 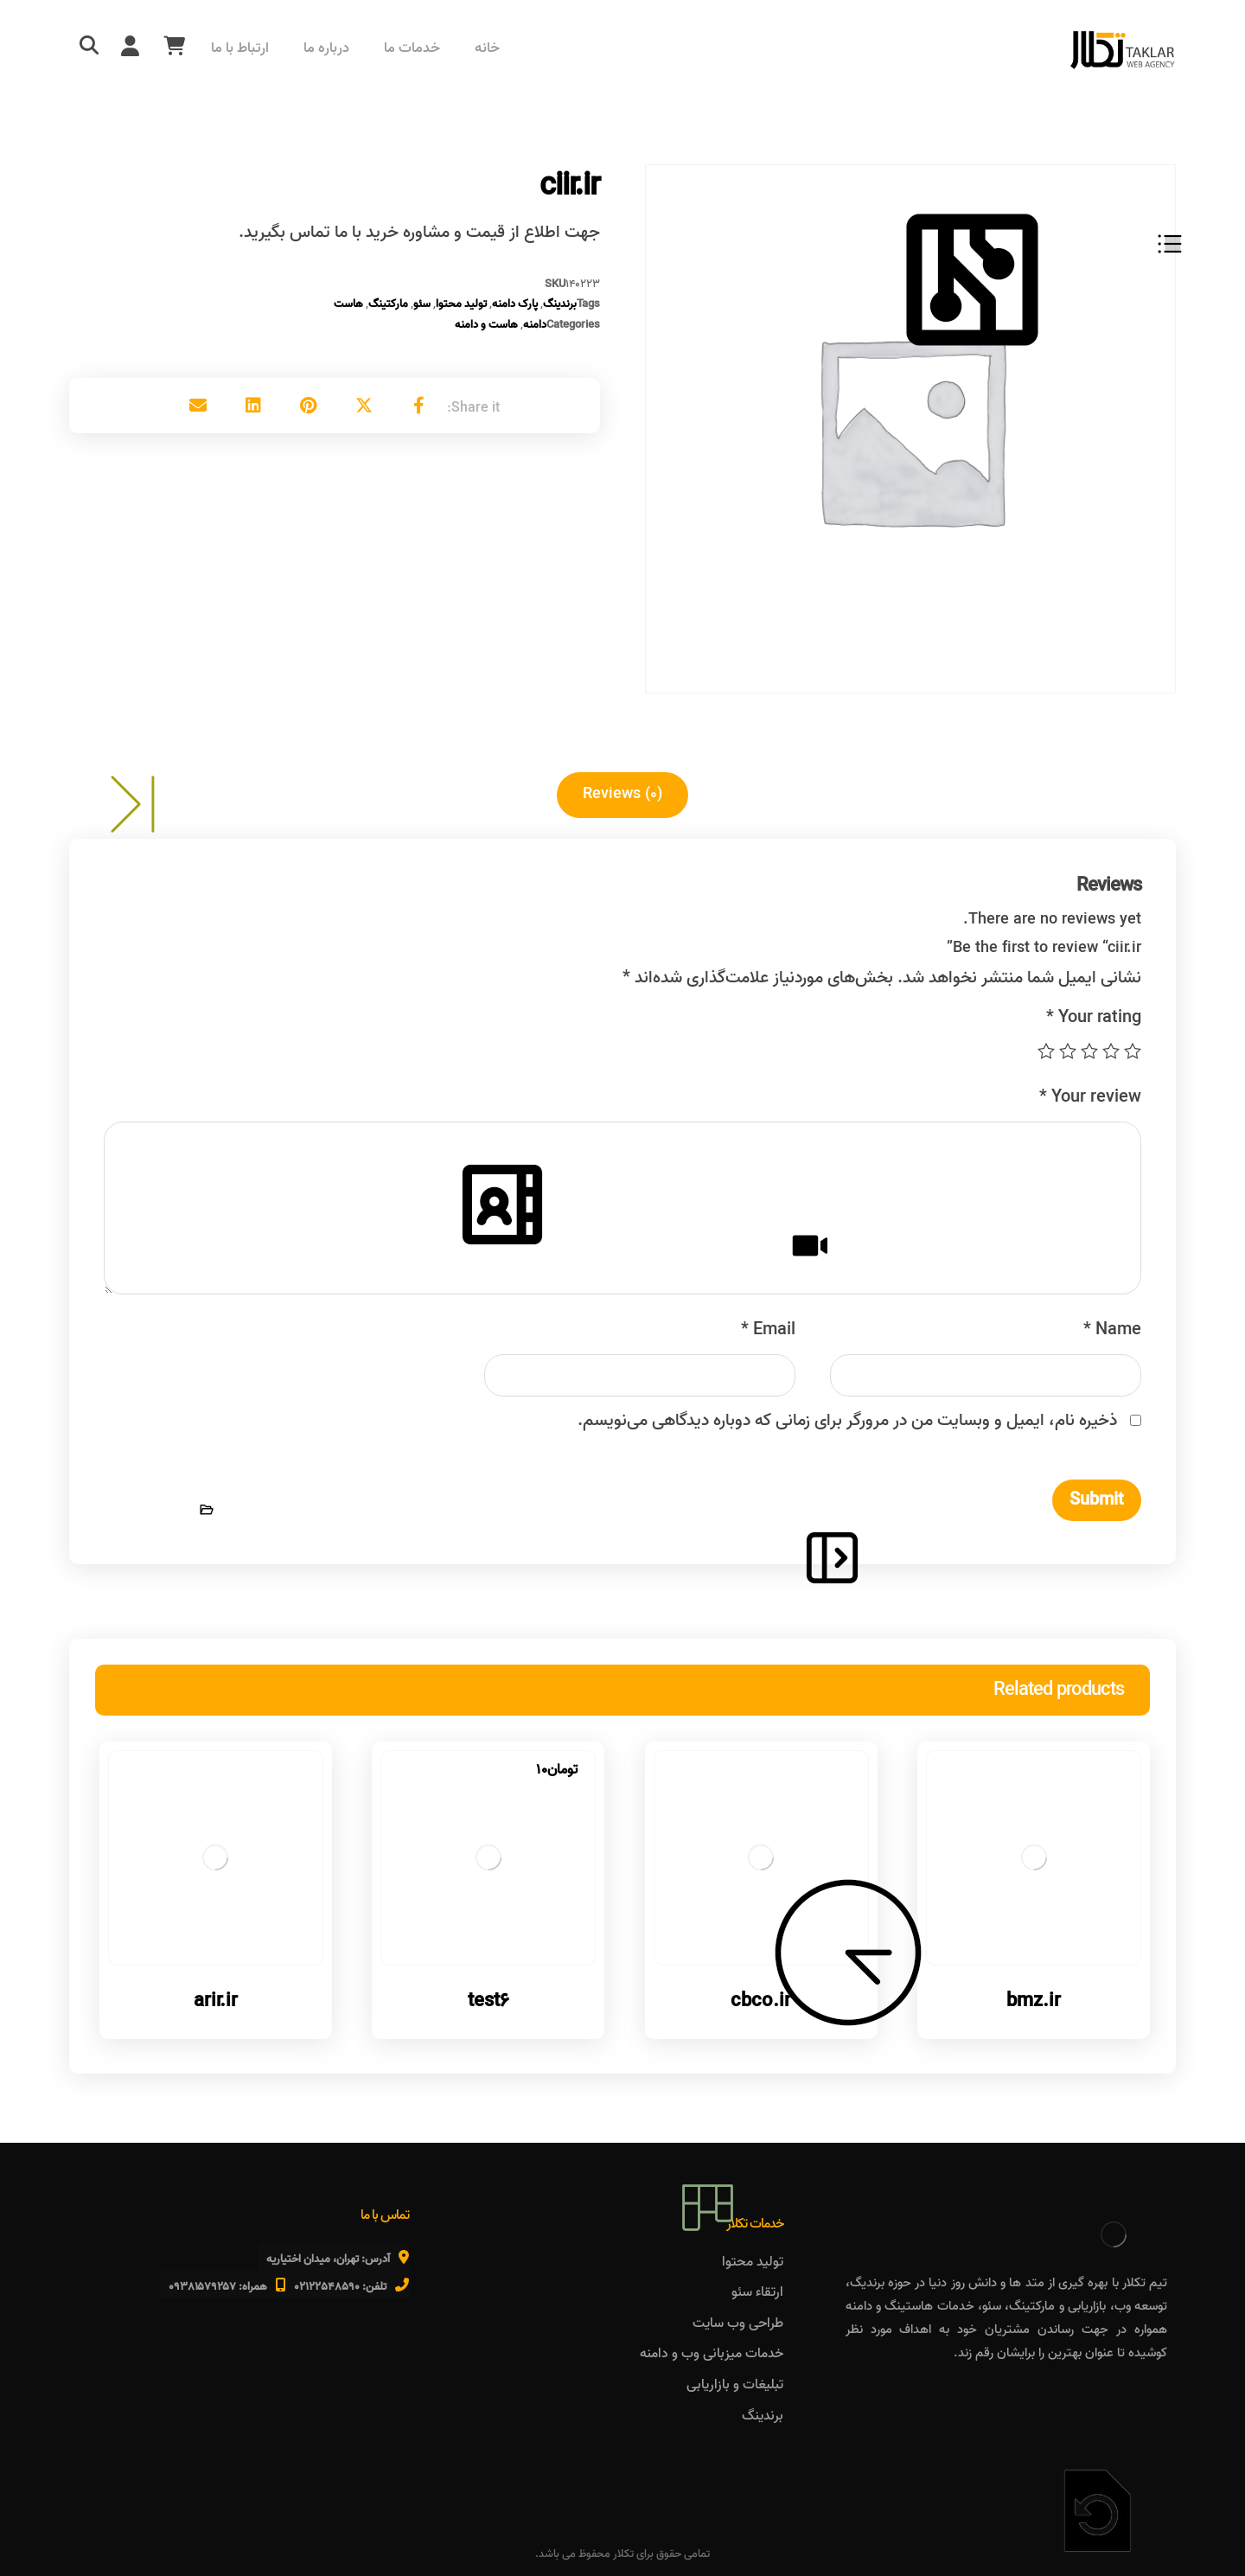 What do you see at coordinates (1097, 2510) in the screenshot?
I see `restore a previous version of a document` at bounding box center [1097, 2510].